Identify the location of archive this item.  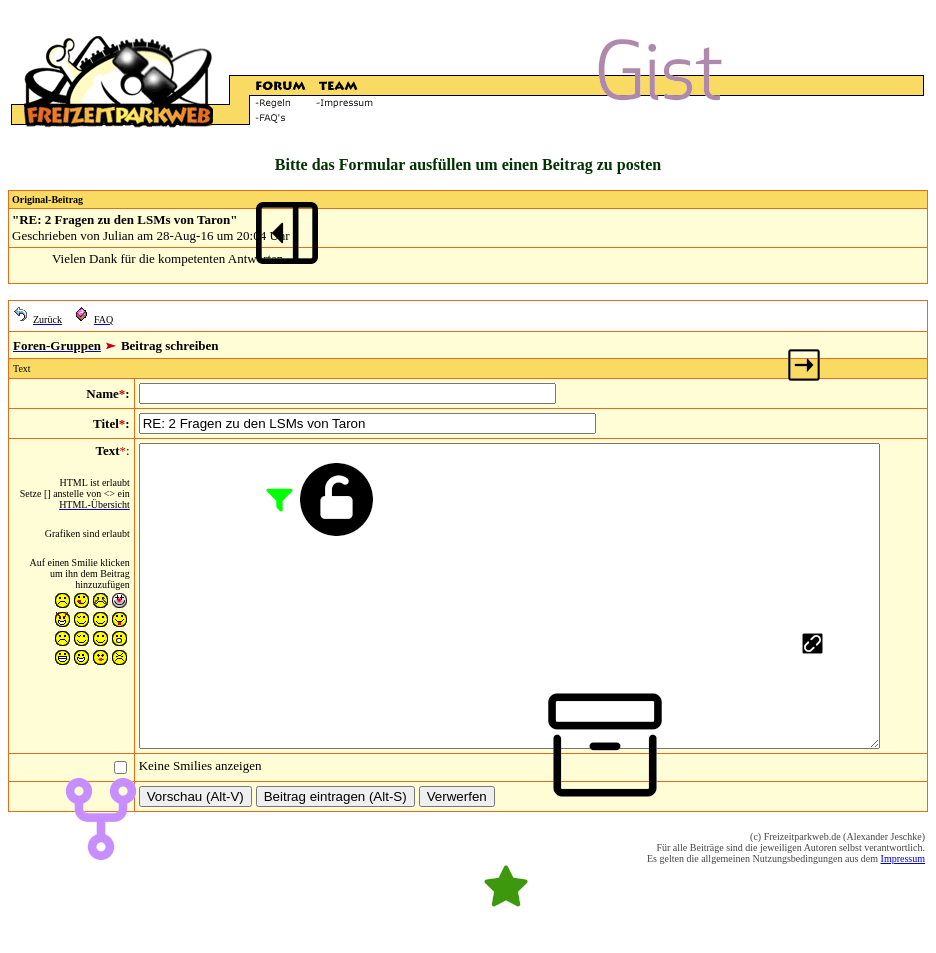
(605, 745).